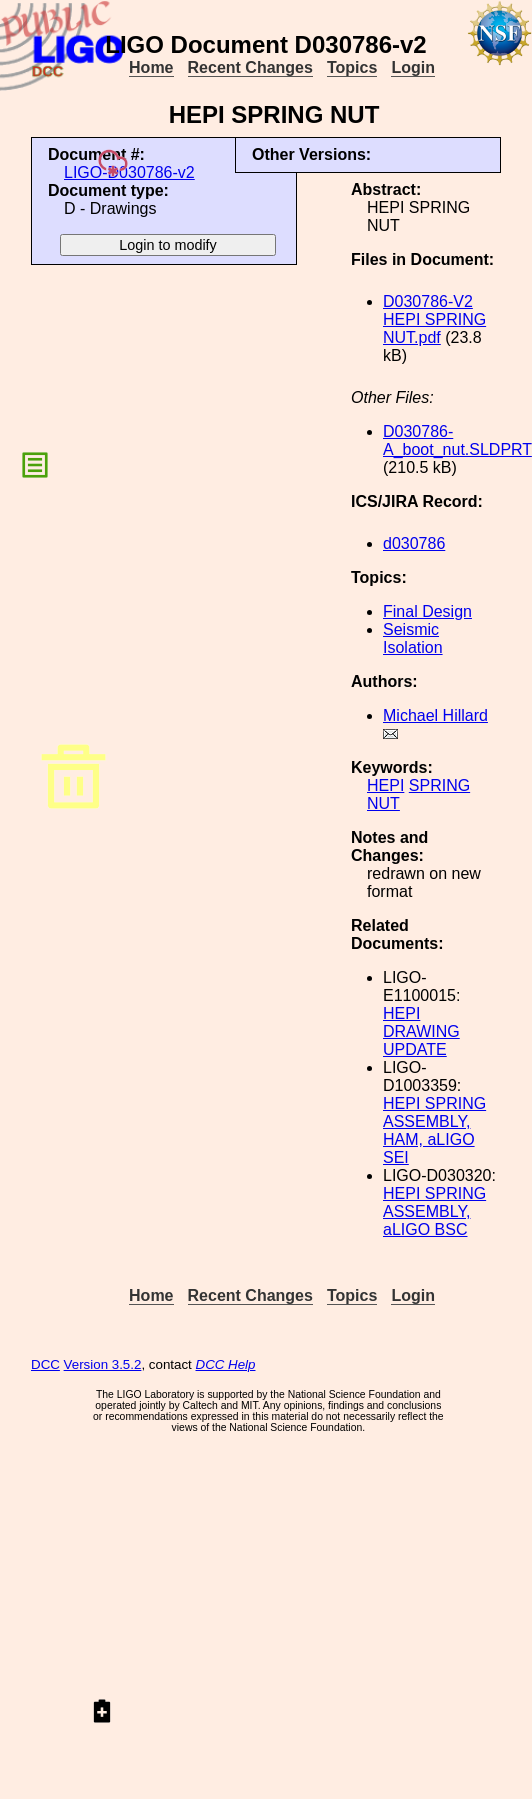  Describe the element at coordinates (102, 1711) in the screenshot. I see `enable battery saver mode` at that location.